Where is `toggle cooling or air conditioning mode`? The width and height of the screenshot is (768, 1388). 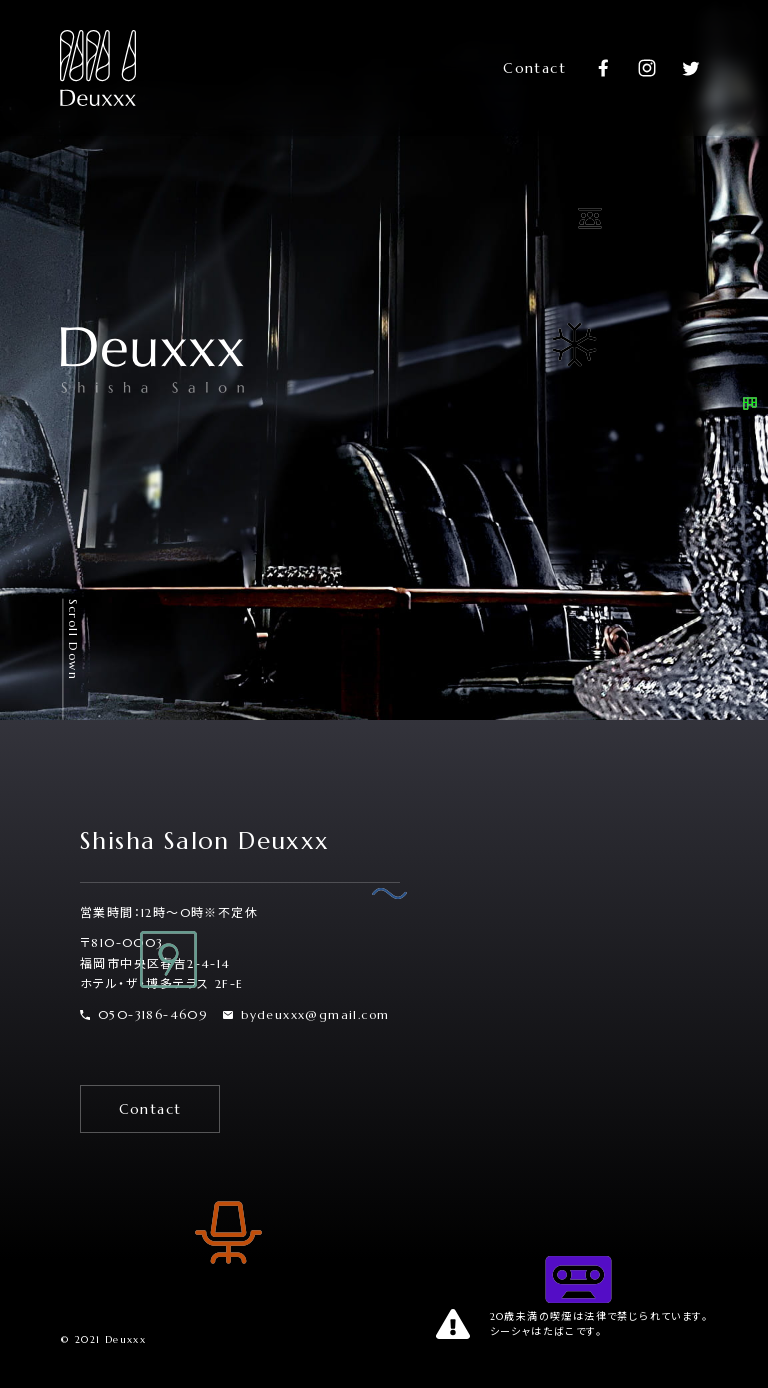 toggle cooling or air conditioning mode is located at coordinates (574, 344).